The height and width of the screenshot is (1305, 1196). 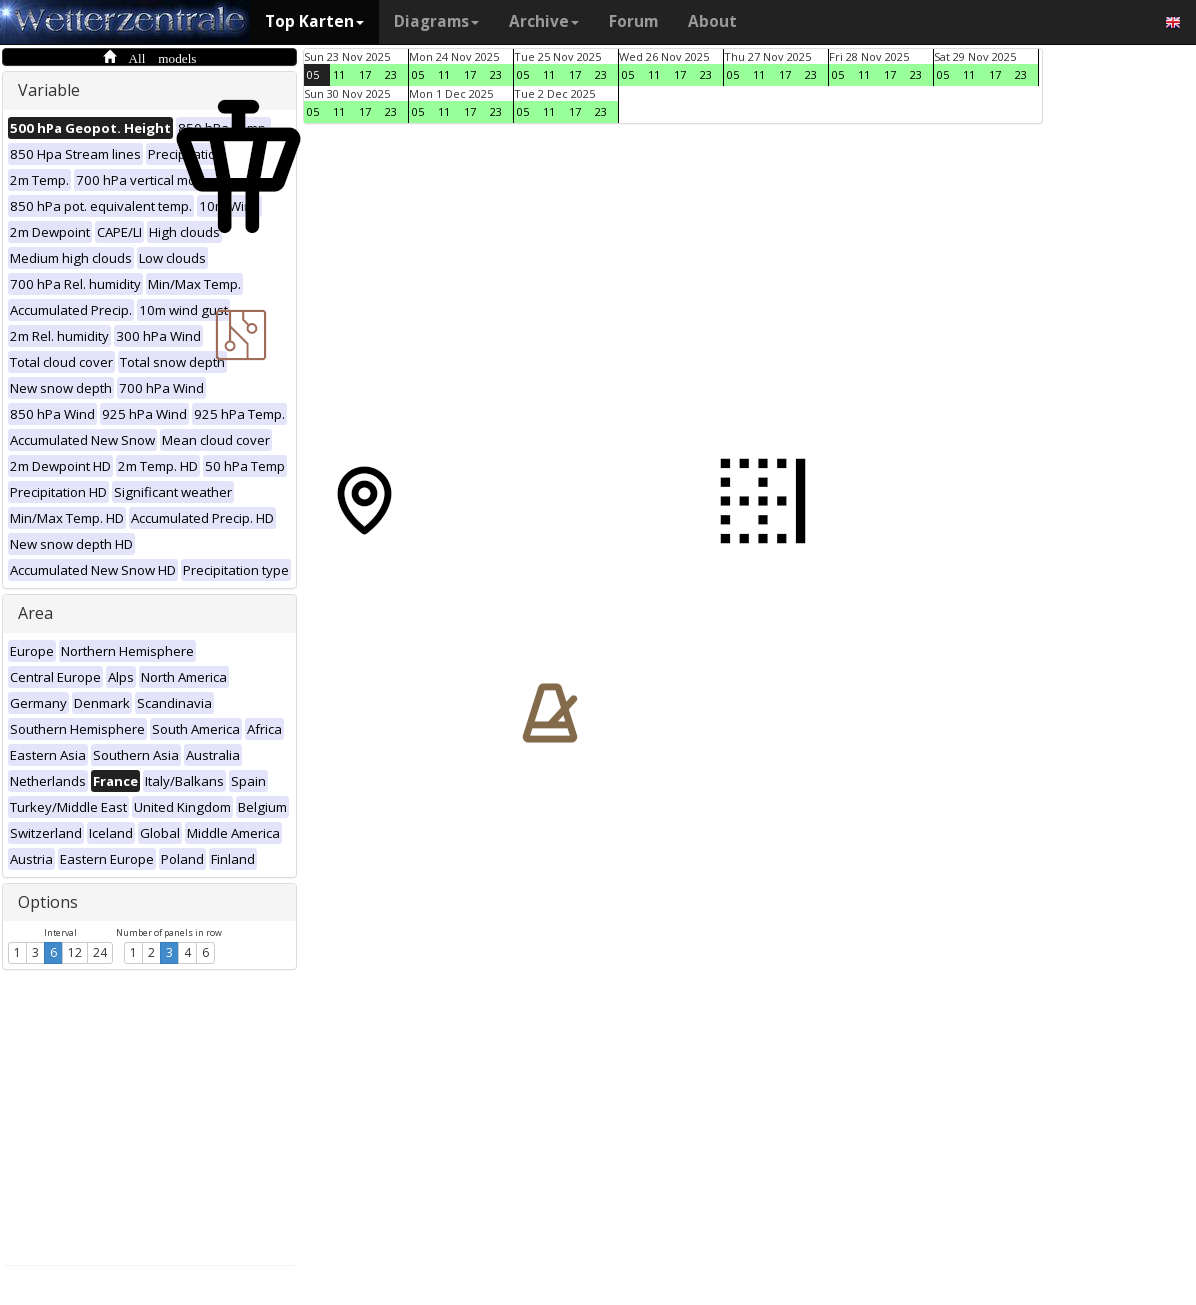 I want to click on apply border to the right side of a cell or element, so click(x=763, y=501).